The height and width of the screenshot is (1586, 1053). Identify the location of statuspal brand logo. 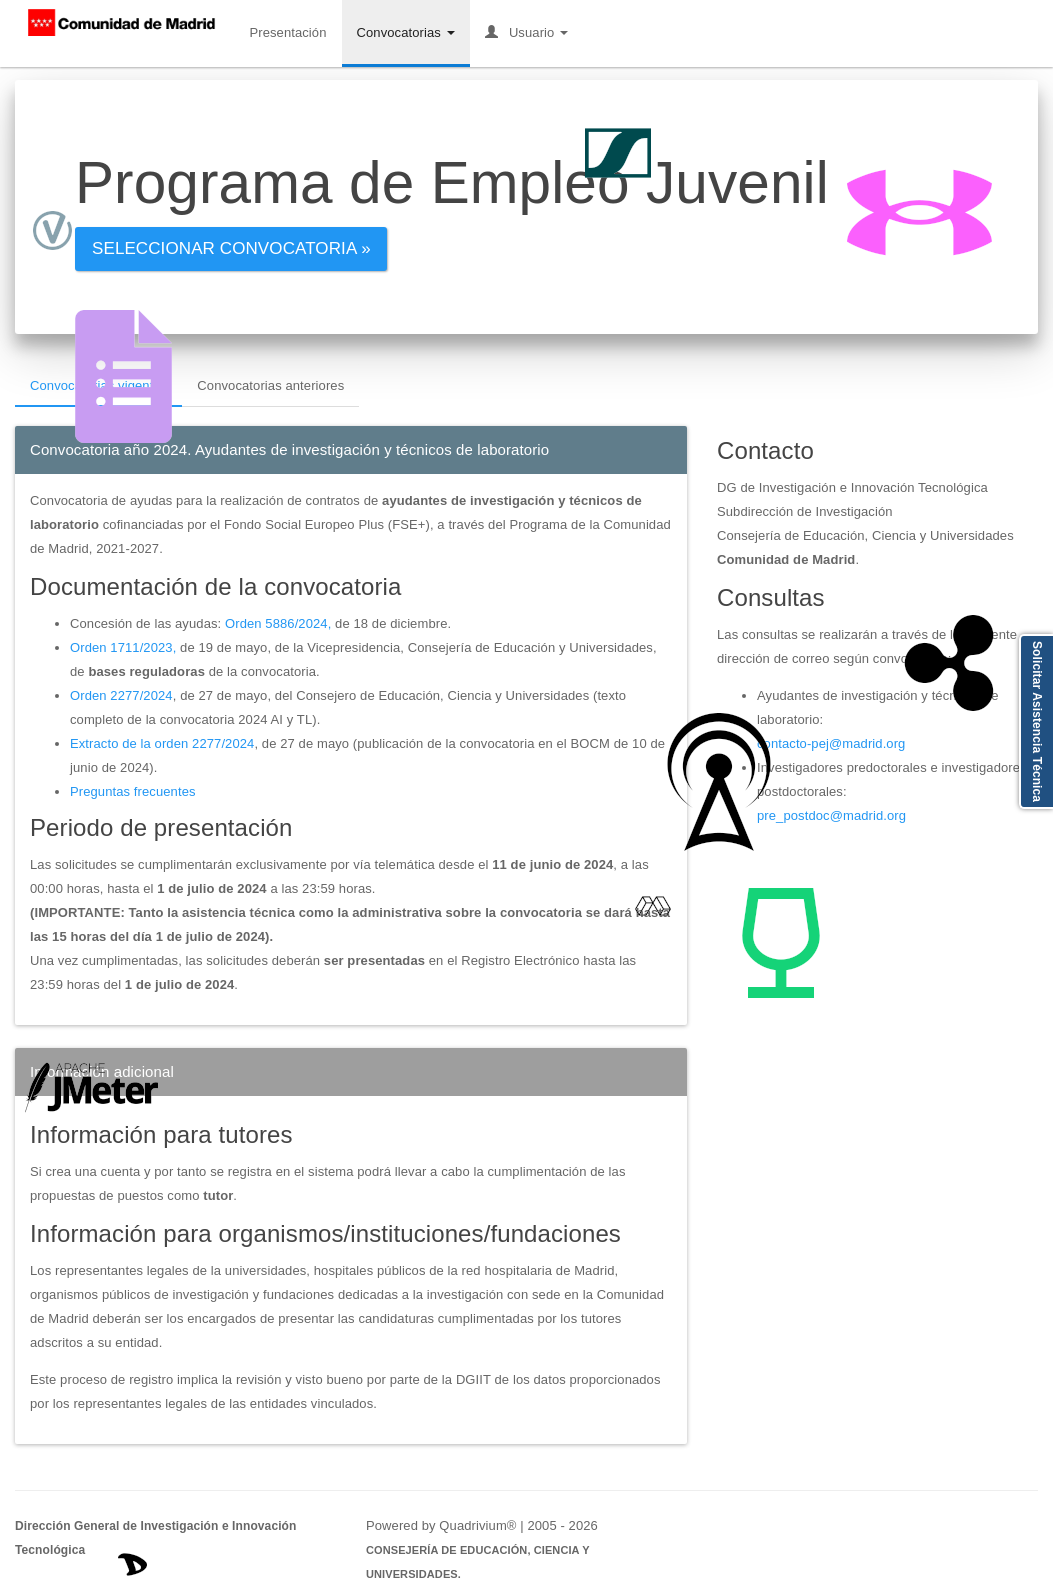
(719, 782).